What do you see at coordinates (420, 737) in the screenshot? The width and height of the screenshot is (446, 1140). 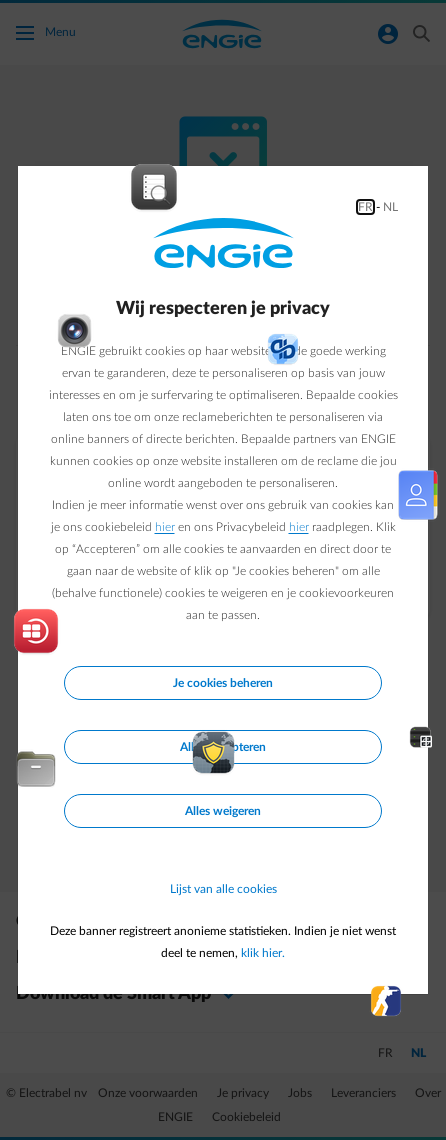 I see `configure windows file sharing preferences` at bounding box center [420, 737].